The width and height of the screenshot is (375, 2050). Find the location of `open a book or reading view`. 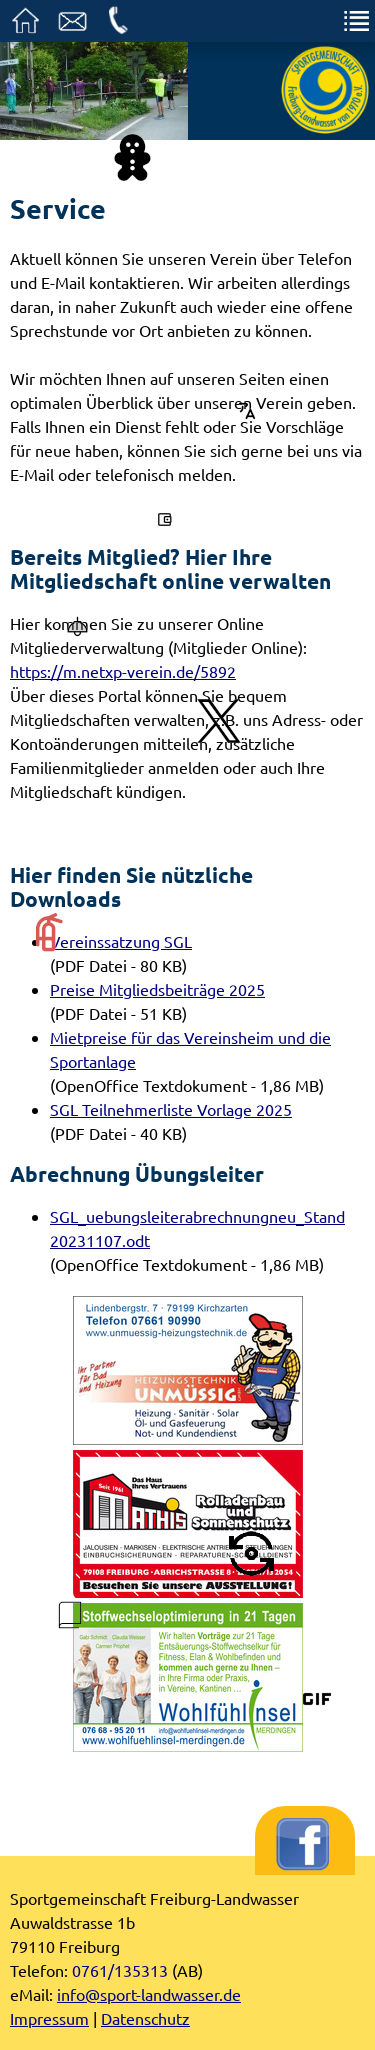

open a book or reading view is located at coordinates (70, 1615).